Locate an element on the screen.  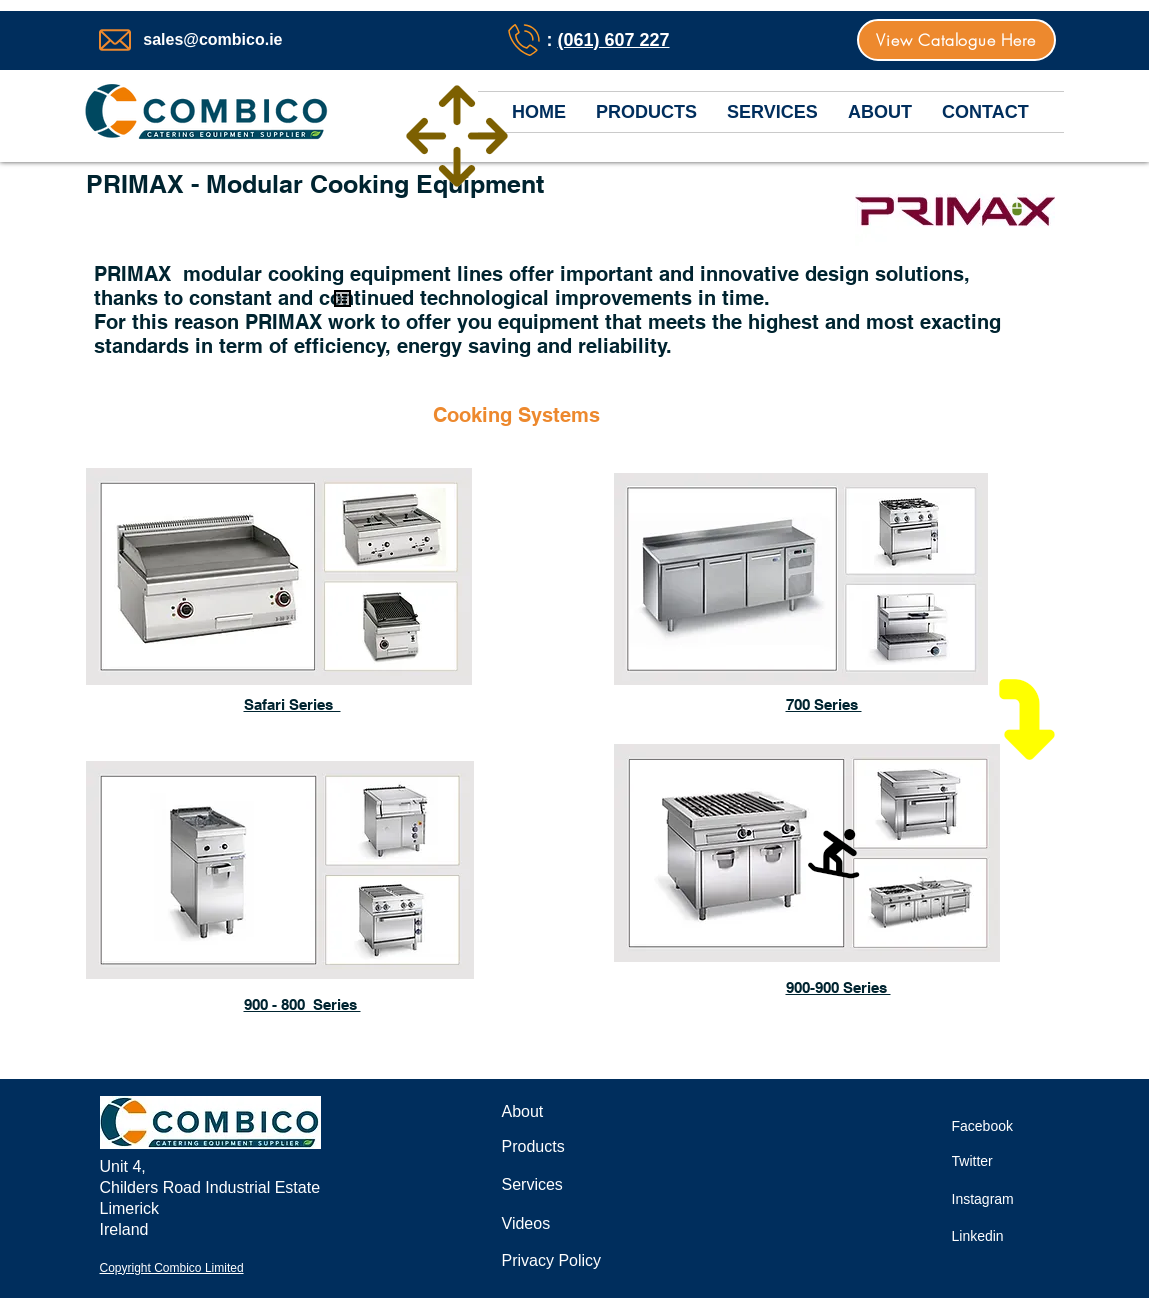
expand content in all directions is located at coordinates (457, 136).